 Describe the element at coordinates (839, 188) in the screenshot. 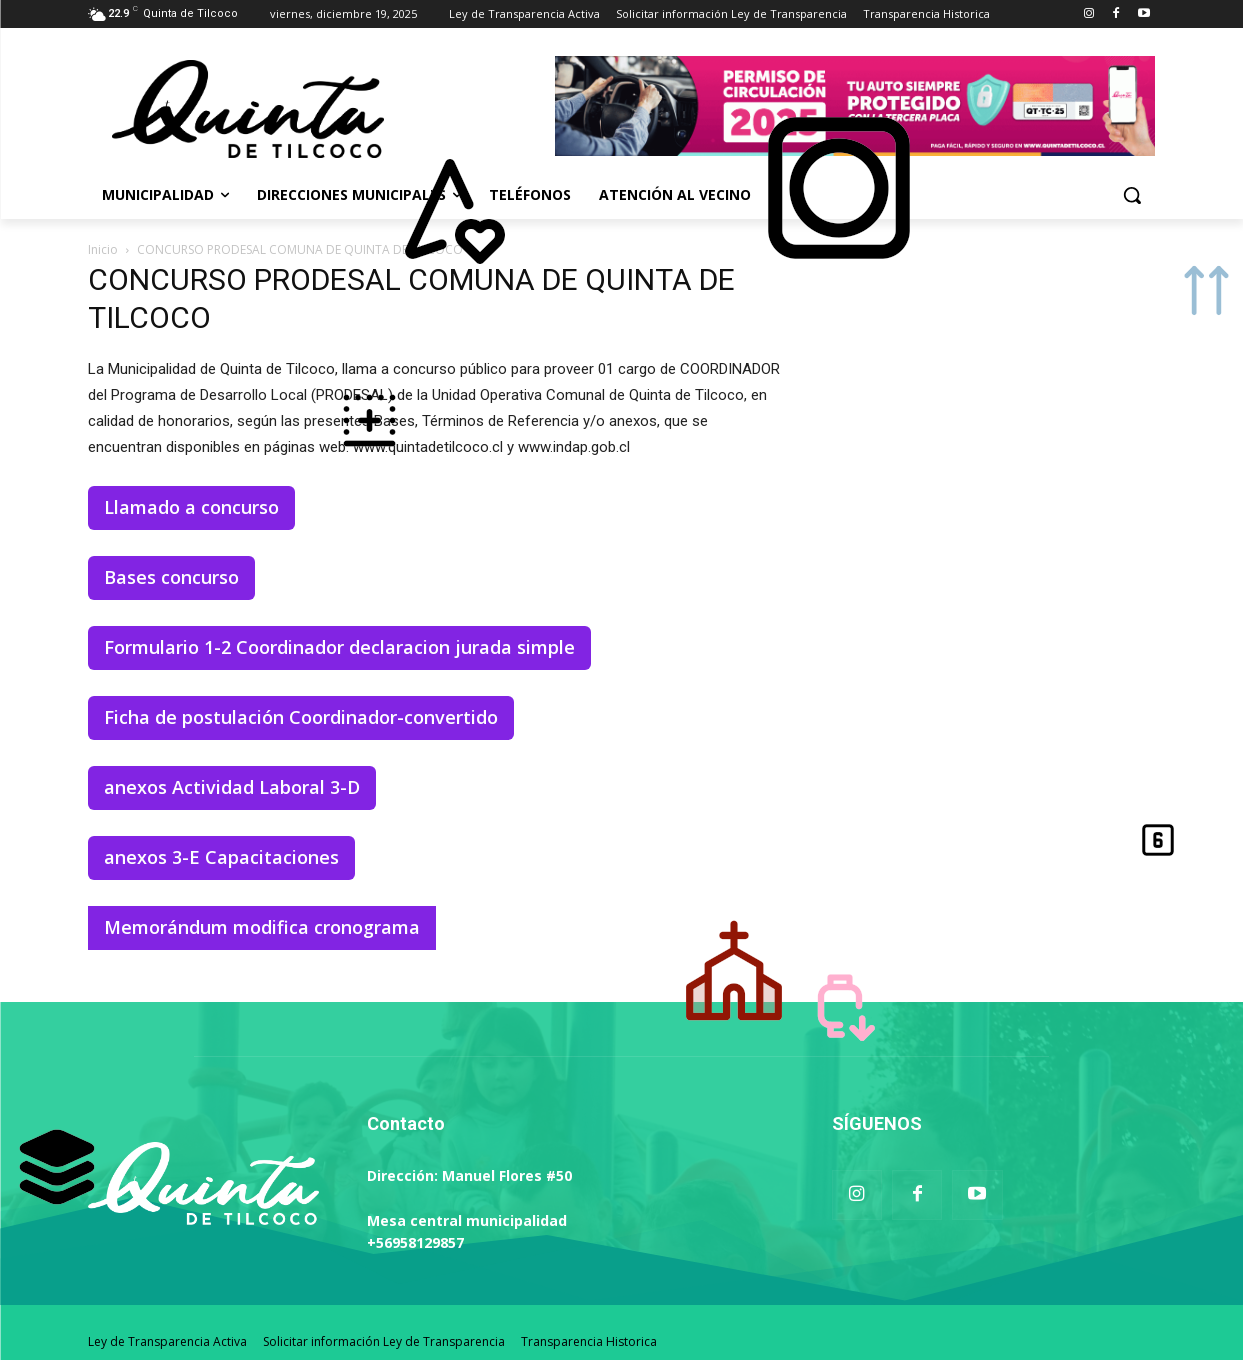

I see `tumble dry laundry care instruction` at that location.